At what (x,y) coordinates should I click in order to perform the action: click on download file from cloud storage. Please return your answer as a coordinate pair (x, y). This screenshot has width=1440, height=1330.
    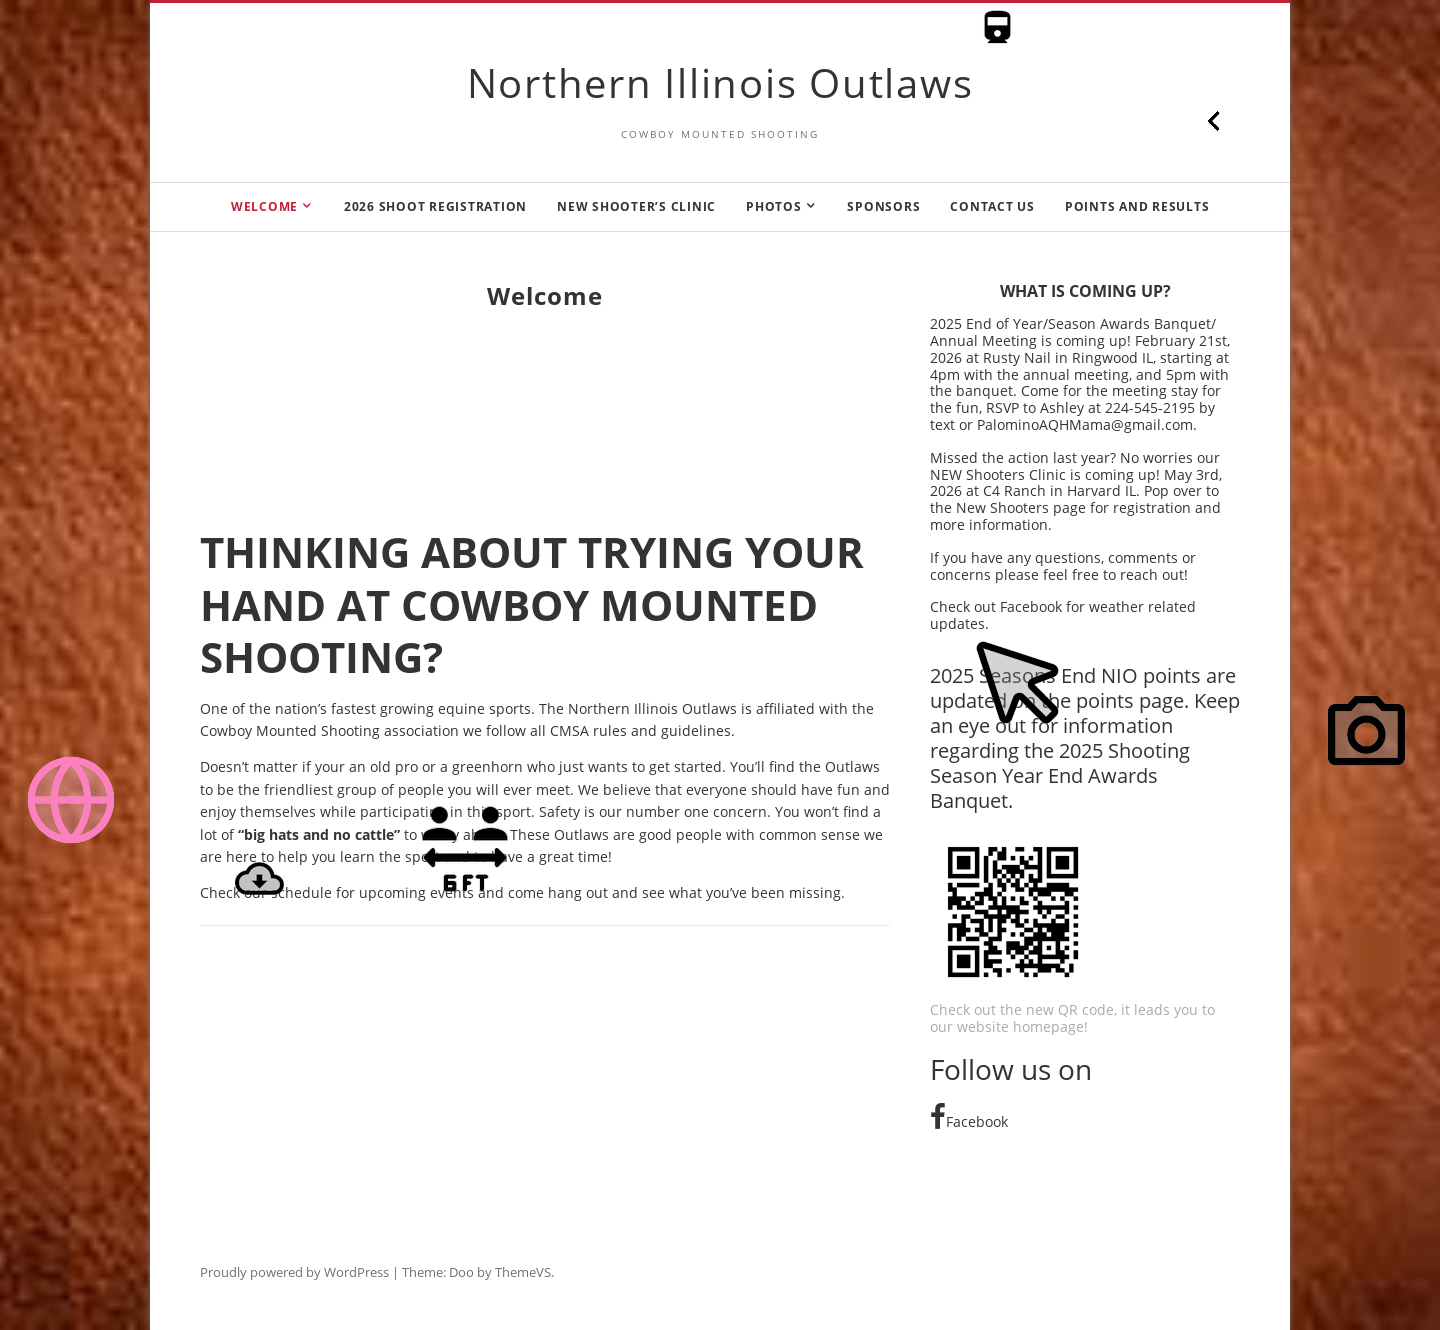
    Looking at the image, I should click on (259, 878).